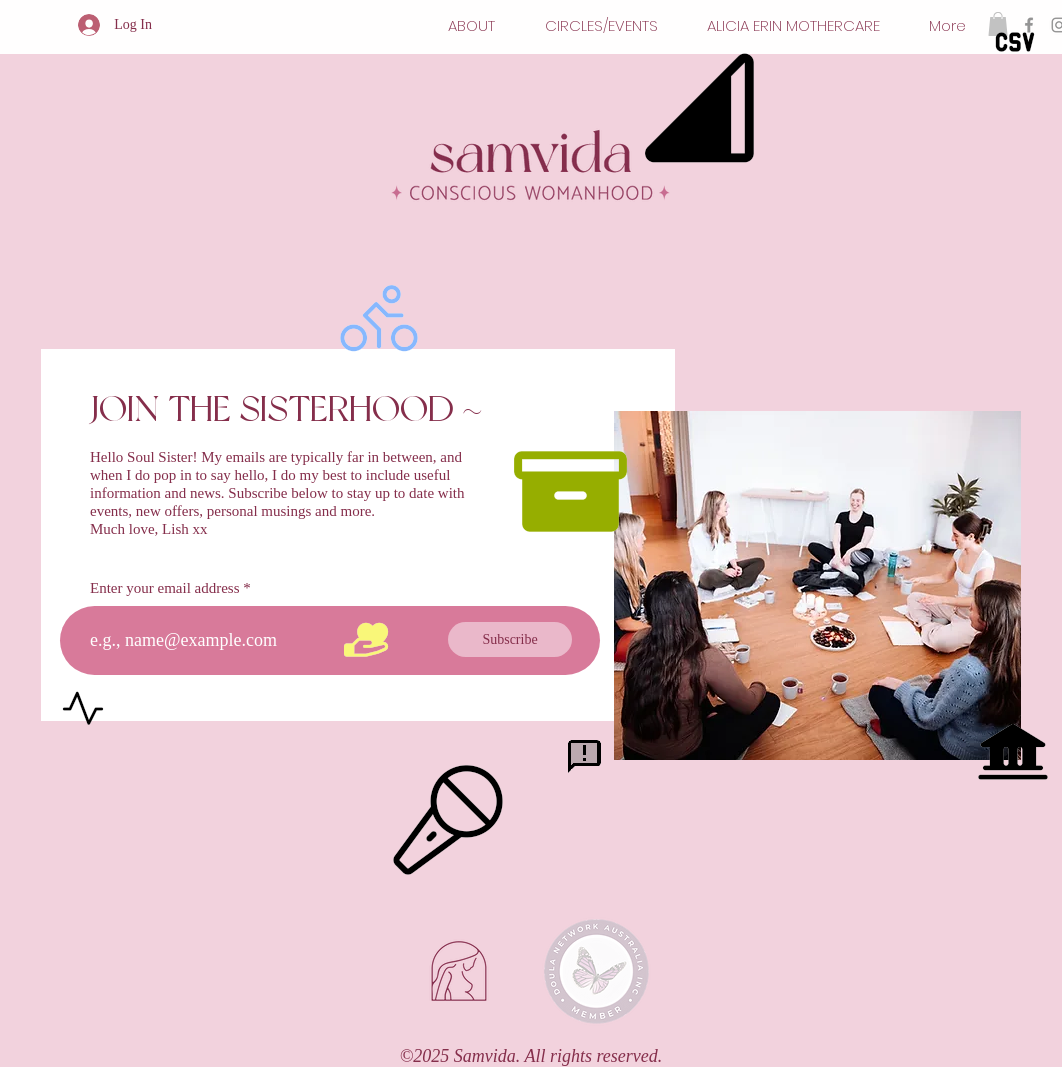 The width and height of the screenshot is (1062, 1067). What do you see at coordinates (570, 491) in the screenshot?
I see `archive this item` at bounding box center [570, 491].